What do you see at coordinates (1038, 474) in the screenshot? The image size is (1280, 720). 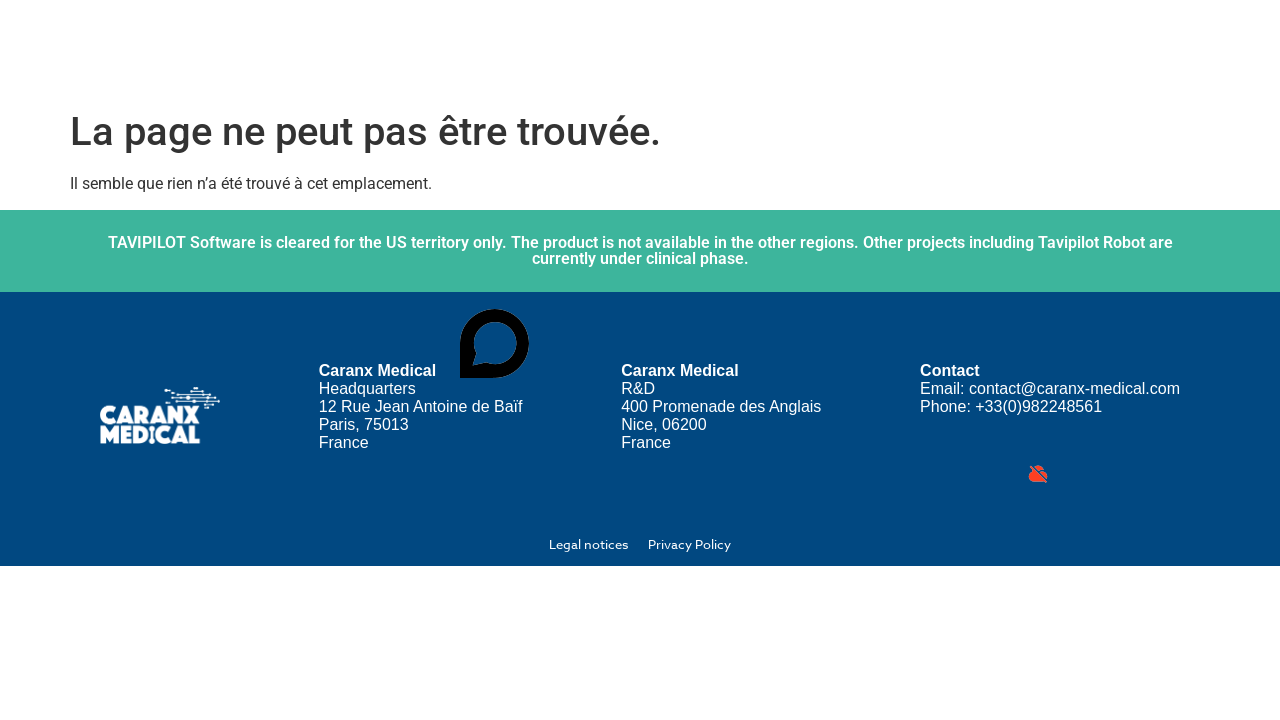 I see `cloud sync is disabled or unavailable` at bounding box center [1038, 474].